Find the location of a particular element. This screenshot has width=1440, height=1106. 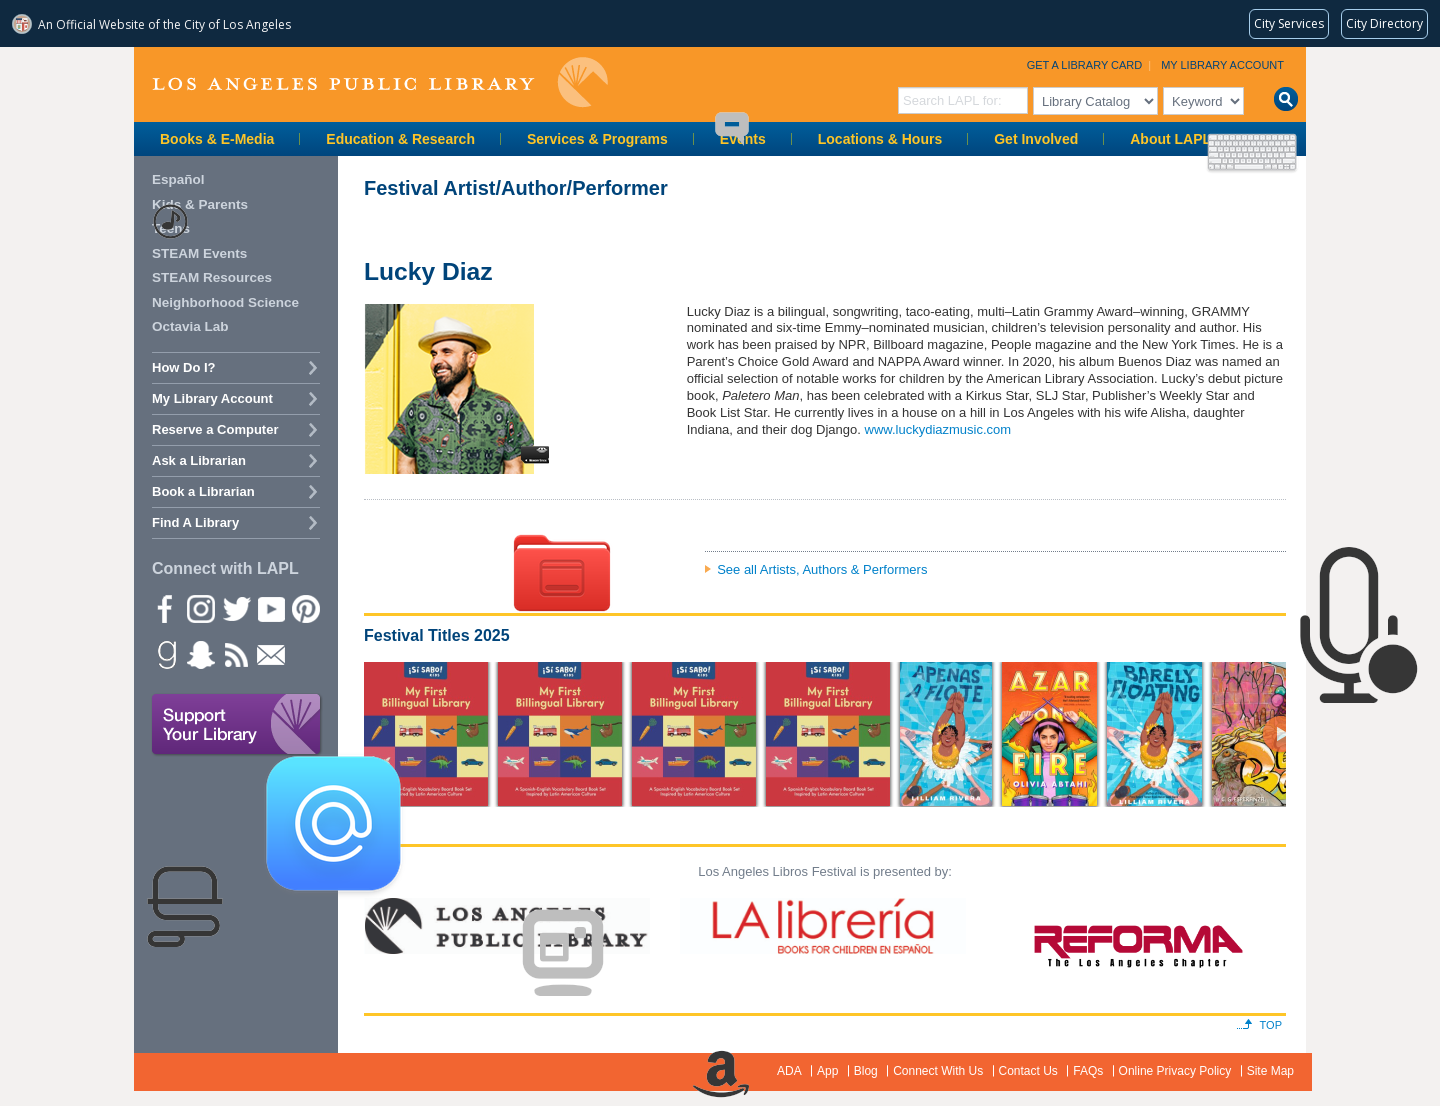

access memory stick storage device is located at coordinates (535, 455).